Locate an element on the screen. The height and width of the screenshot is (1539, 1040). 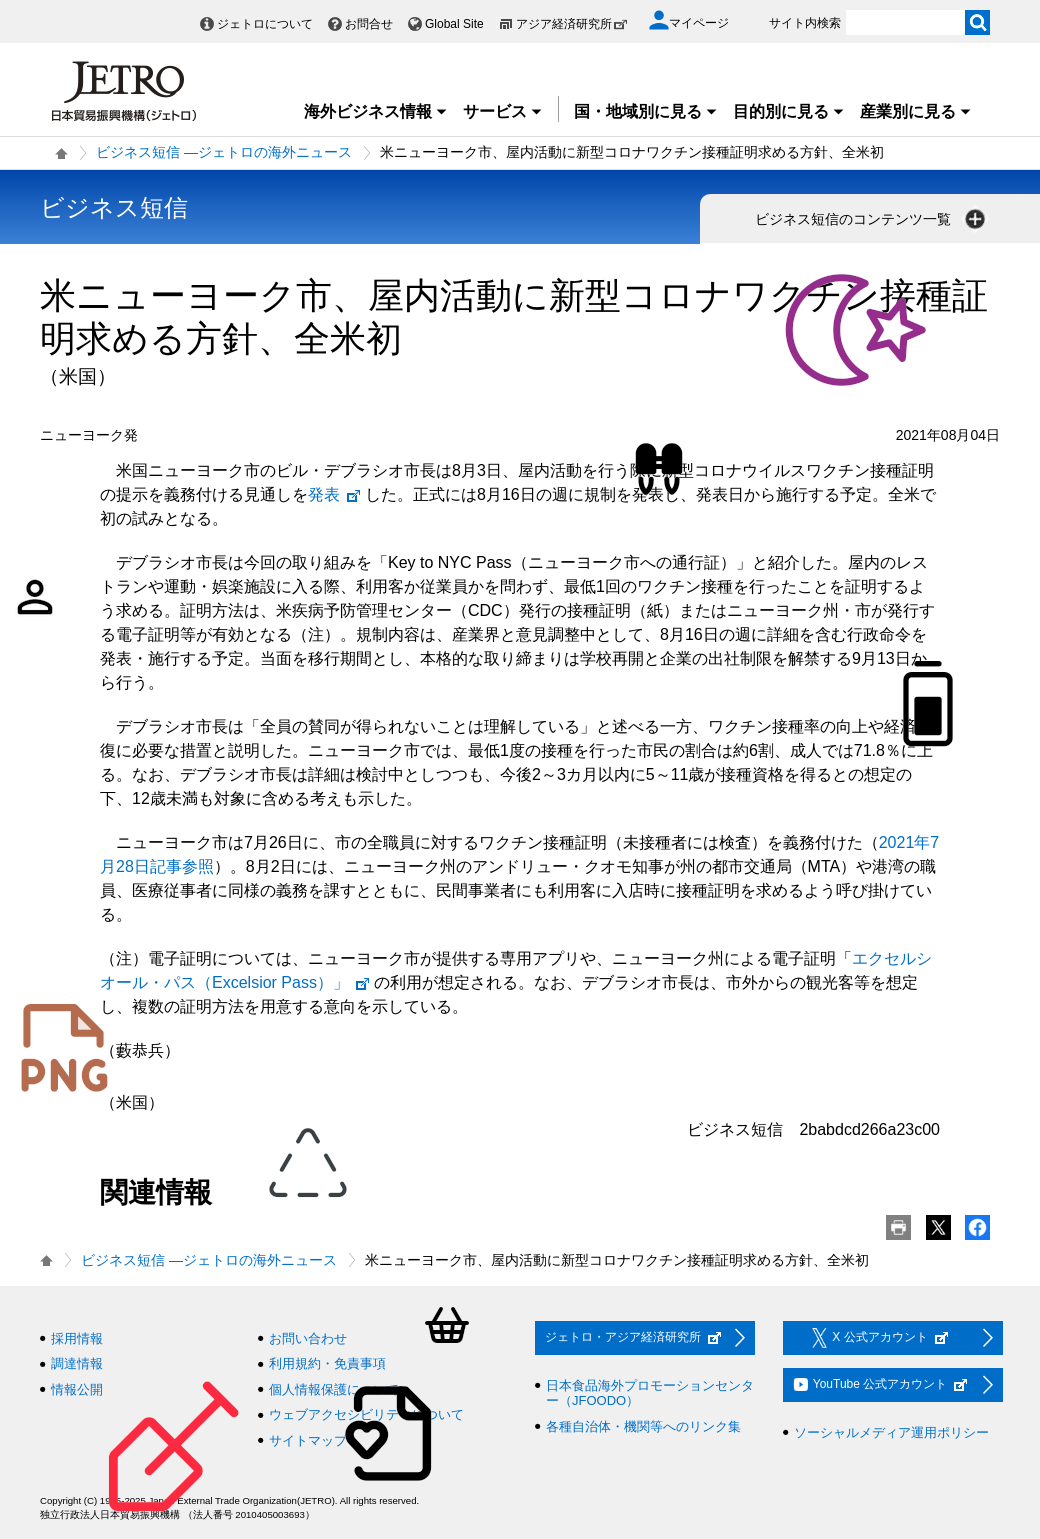
indicates incomplete or pending status is located at coordinates (308, 1164).